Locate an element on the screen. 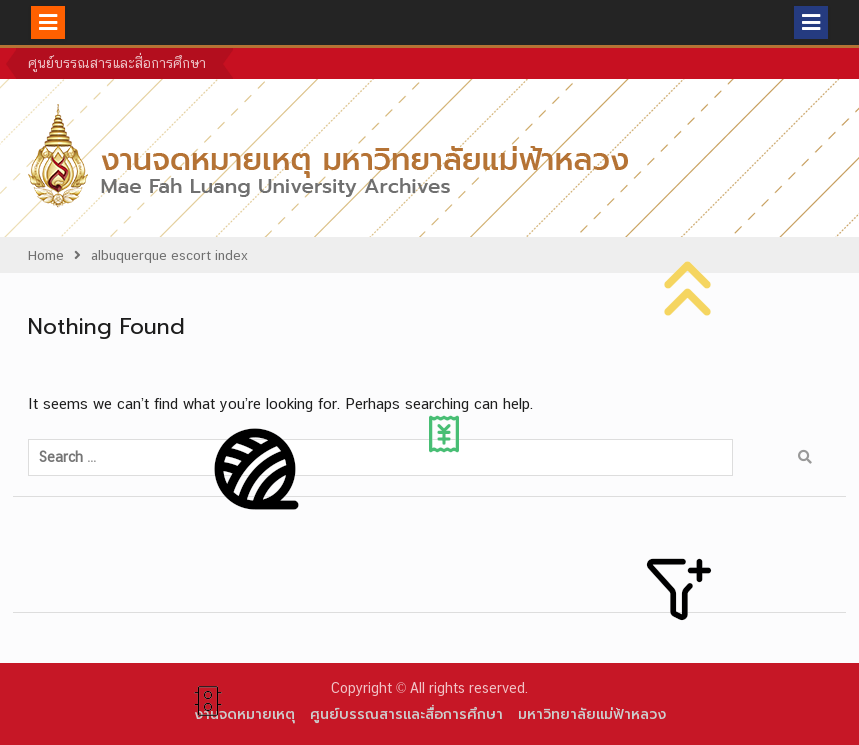 The height and width of the screenshot is (745, 859). access knitting or crochet patterns is located at coordinates (255, 469).